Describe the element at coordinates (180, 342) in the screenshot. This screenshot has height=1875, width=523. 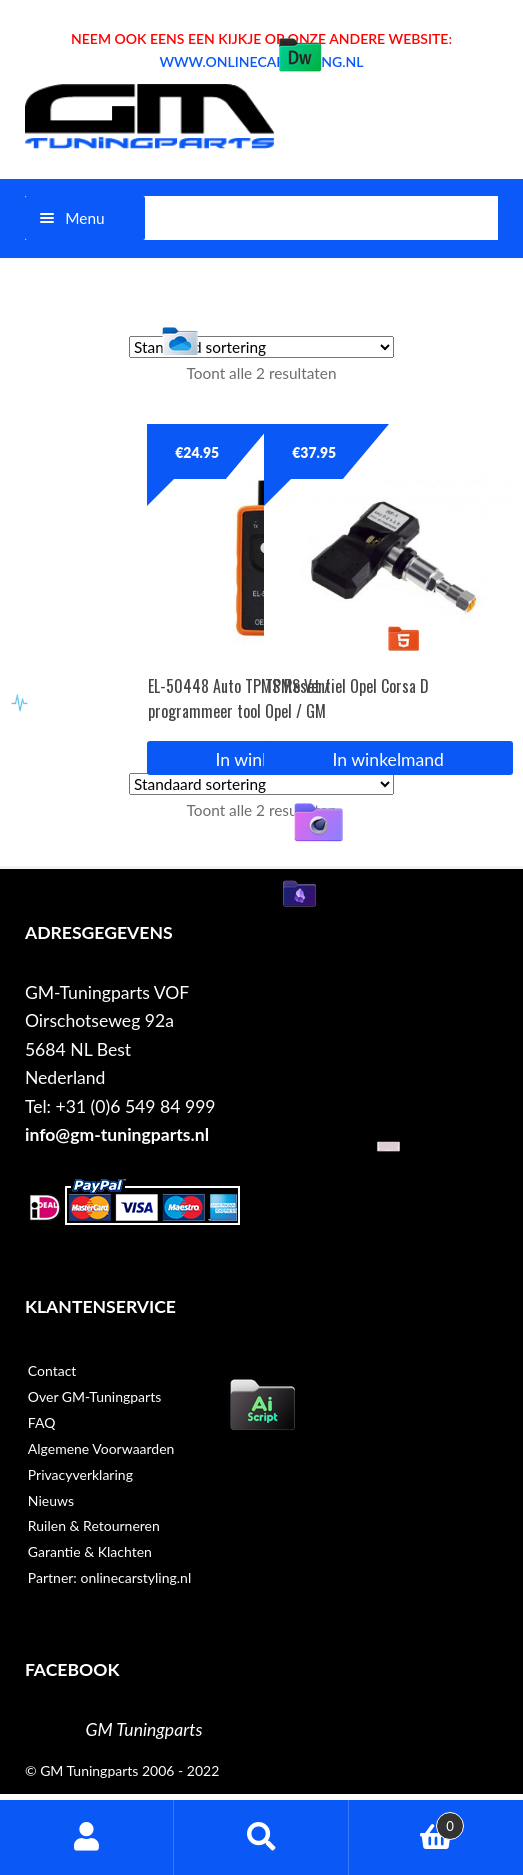
I see `open your OneDrive synced folder` at that location.